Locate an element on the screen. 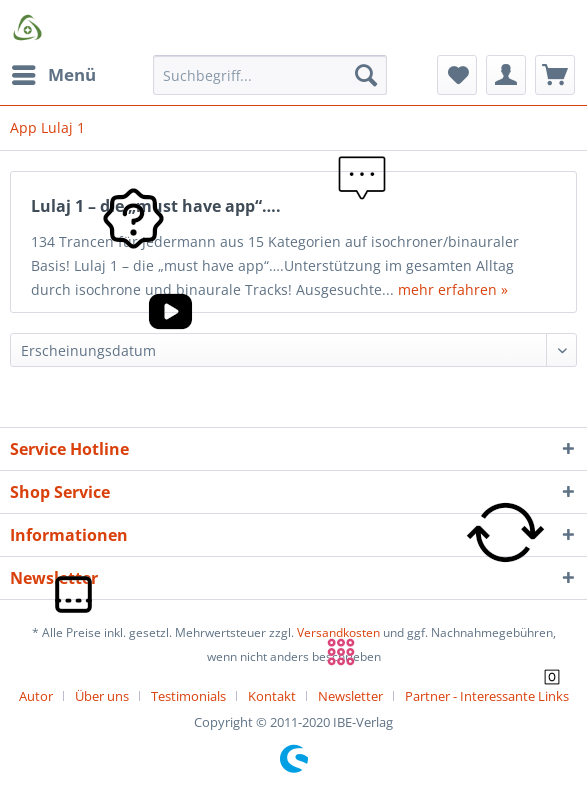 This screenshot has height=789, width=587. toggle bottom navigation bar off is located at coordinates (73, 594).